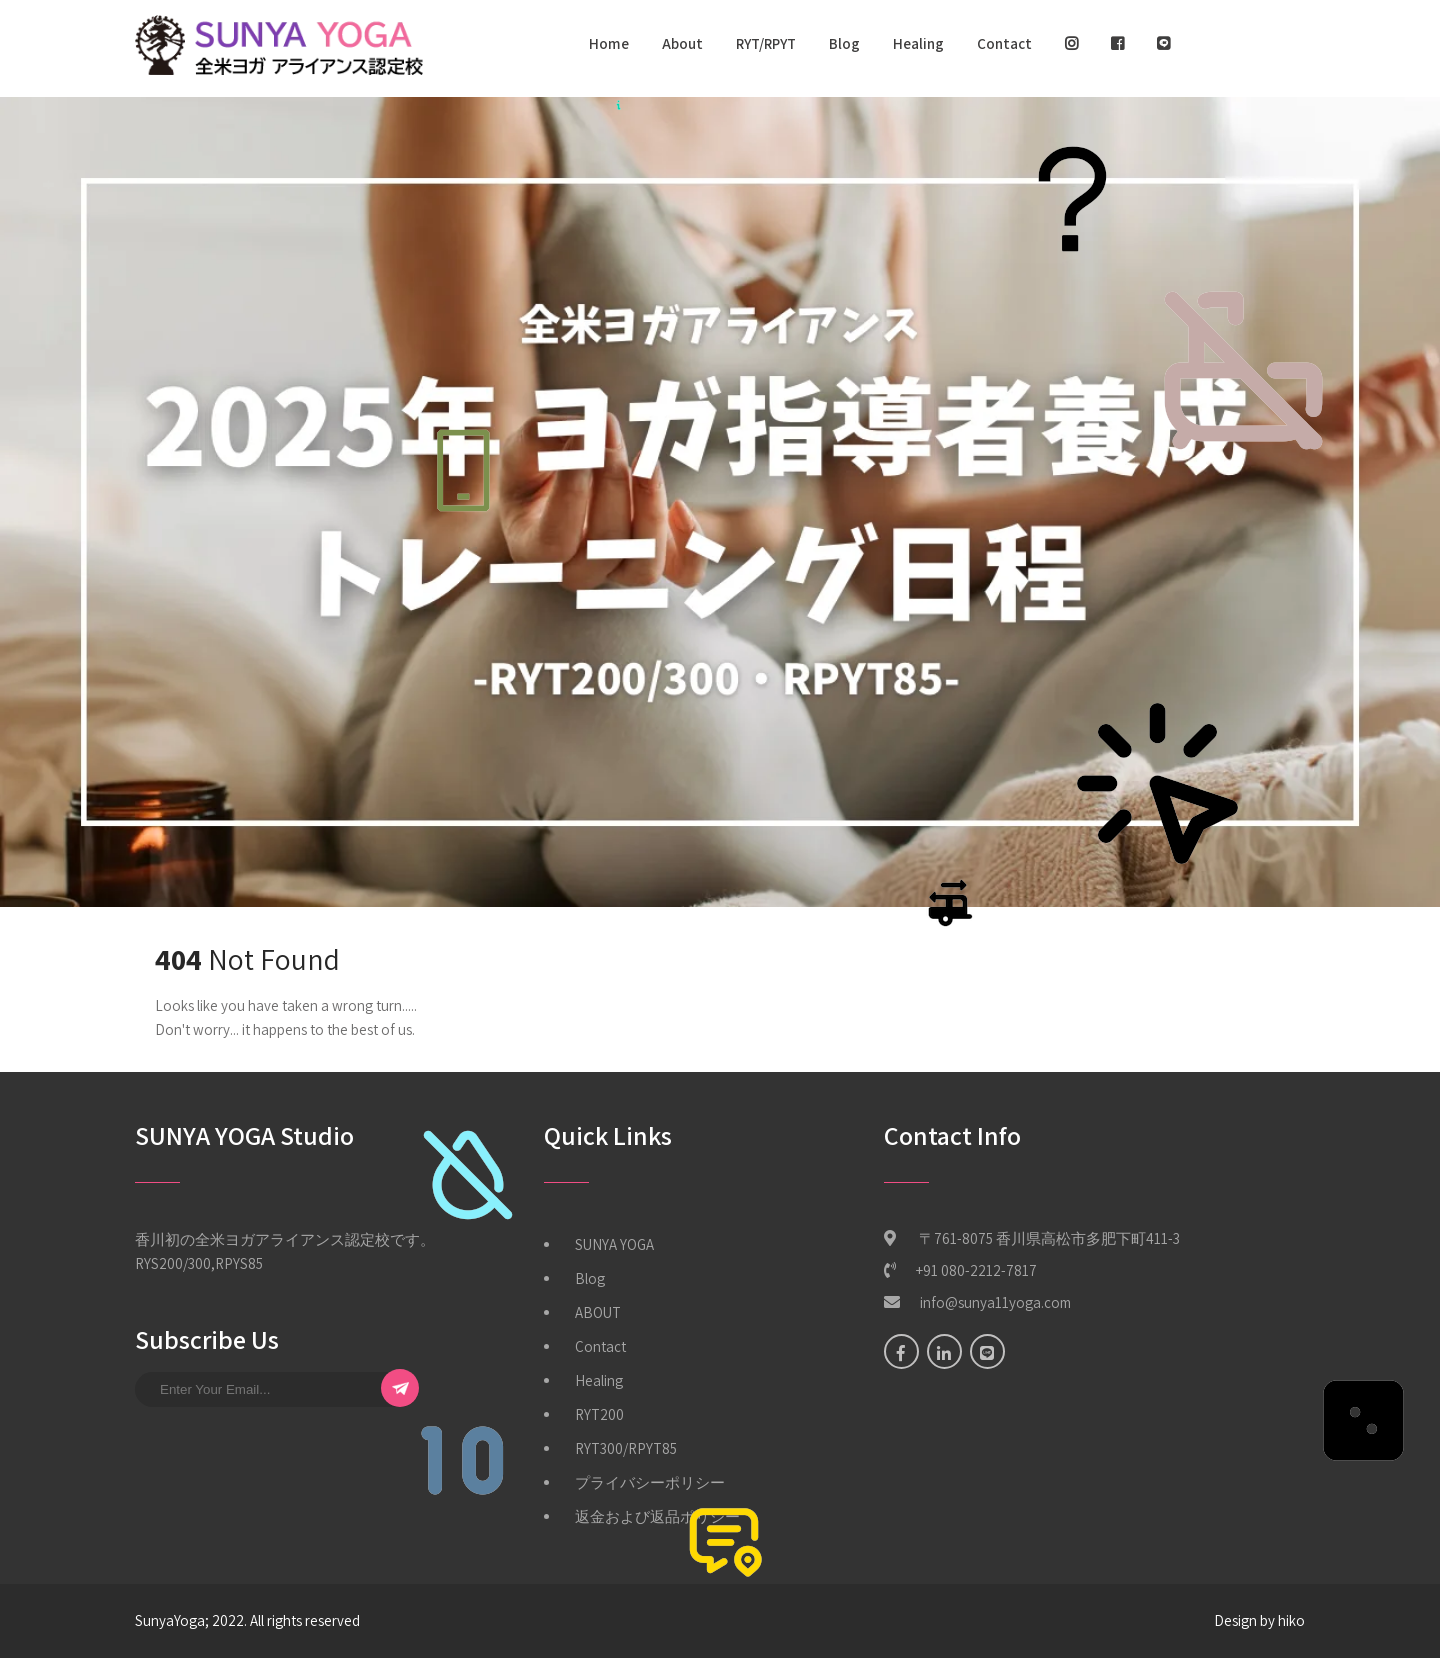  Describe the element at coordinates (468, 1175) in the screenshot. I see `disable water or liquid-related features` at that location.